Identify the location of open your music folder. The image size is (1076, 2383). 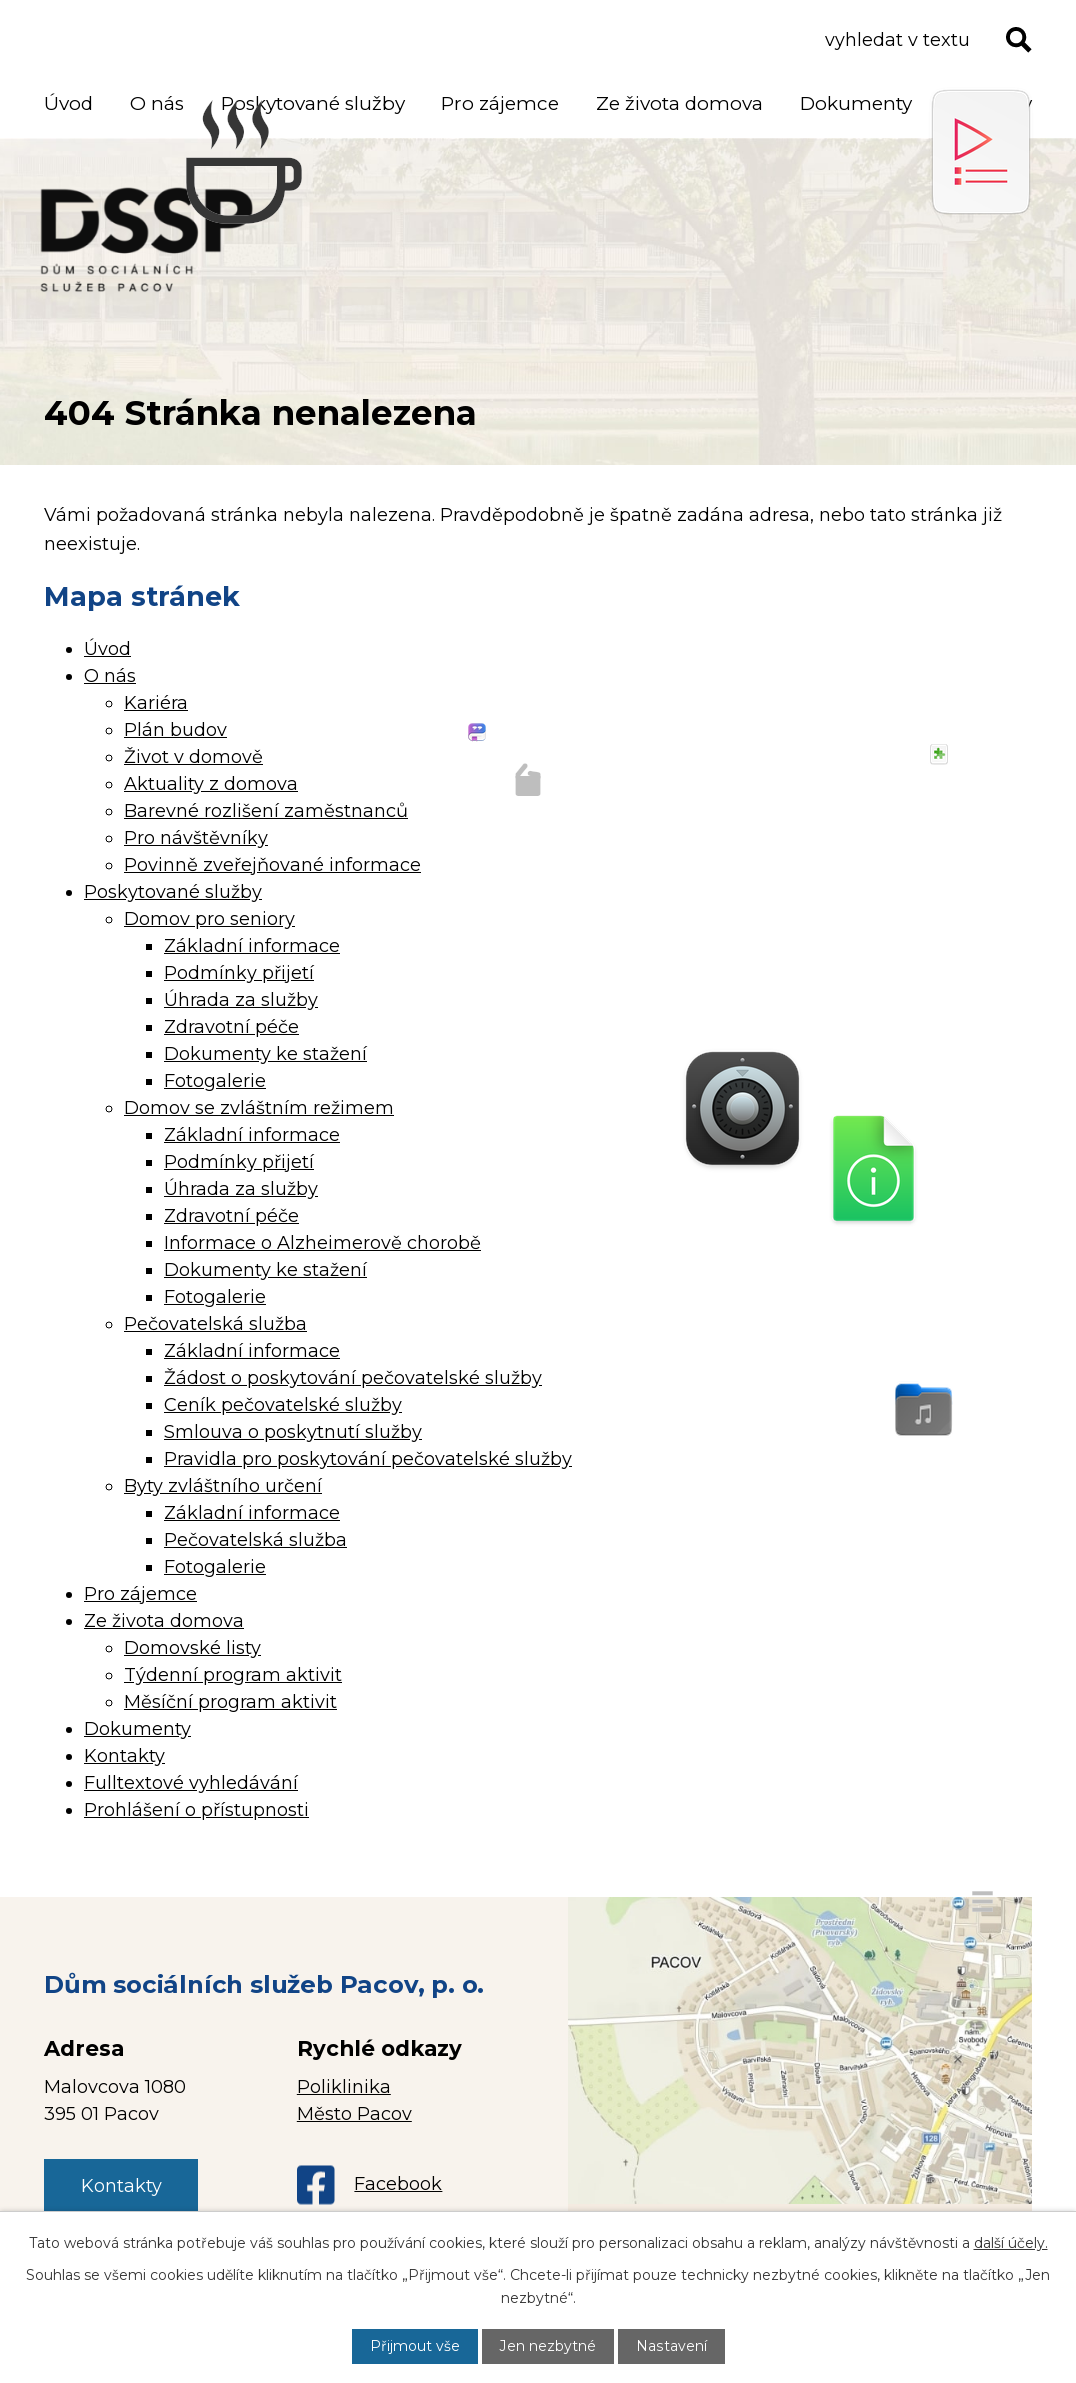
(923, 1409).